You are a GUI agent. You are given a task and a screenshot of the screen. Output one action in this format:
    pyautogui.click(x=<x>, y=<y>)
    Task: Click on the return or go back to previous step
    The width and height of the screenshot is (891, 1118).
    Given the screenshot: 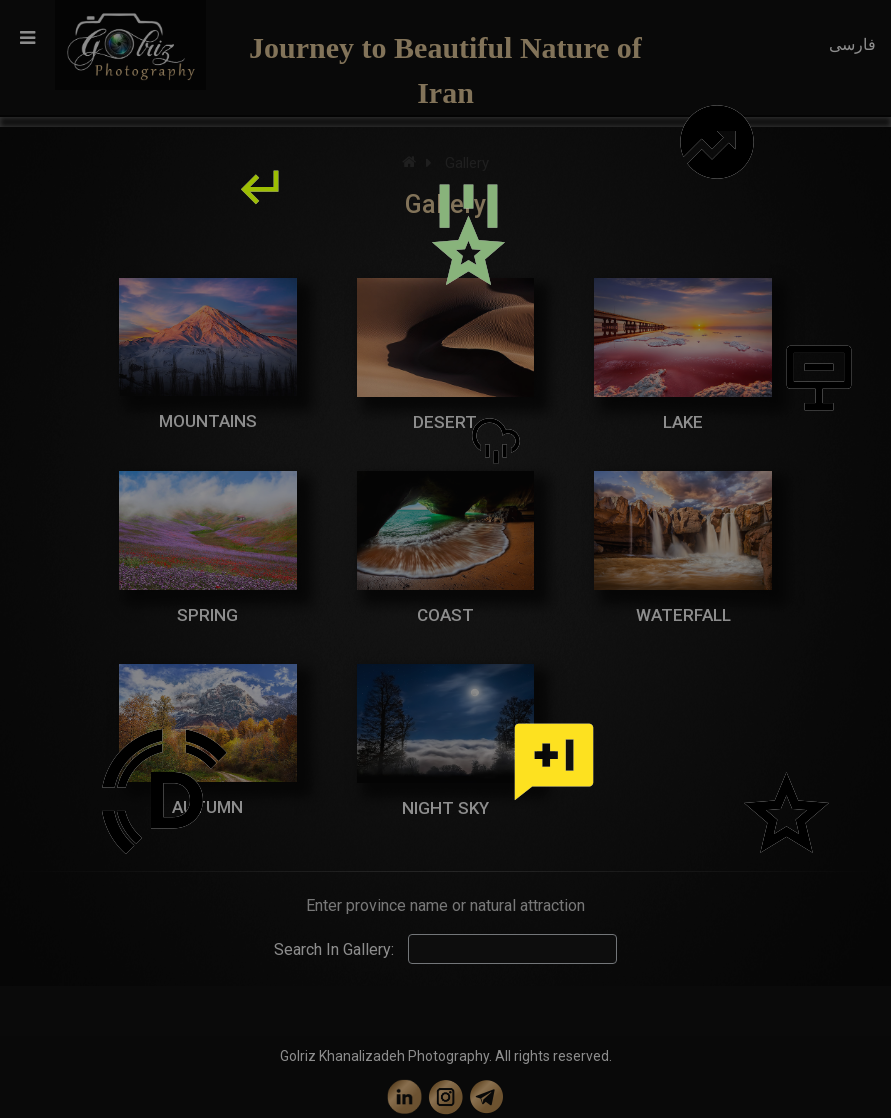 What is the action you would take?
    pyautogui.click(x=262, y=187)
    